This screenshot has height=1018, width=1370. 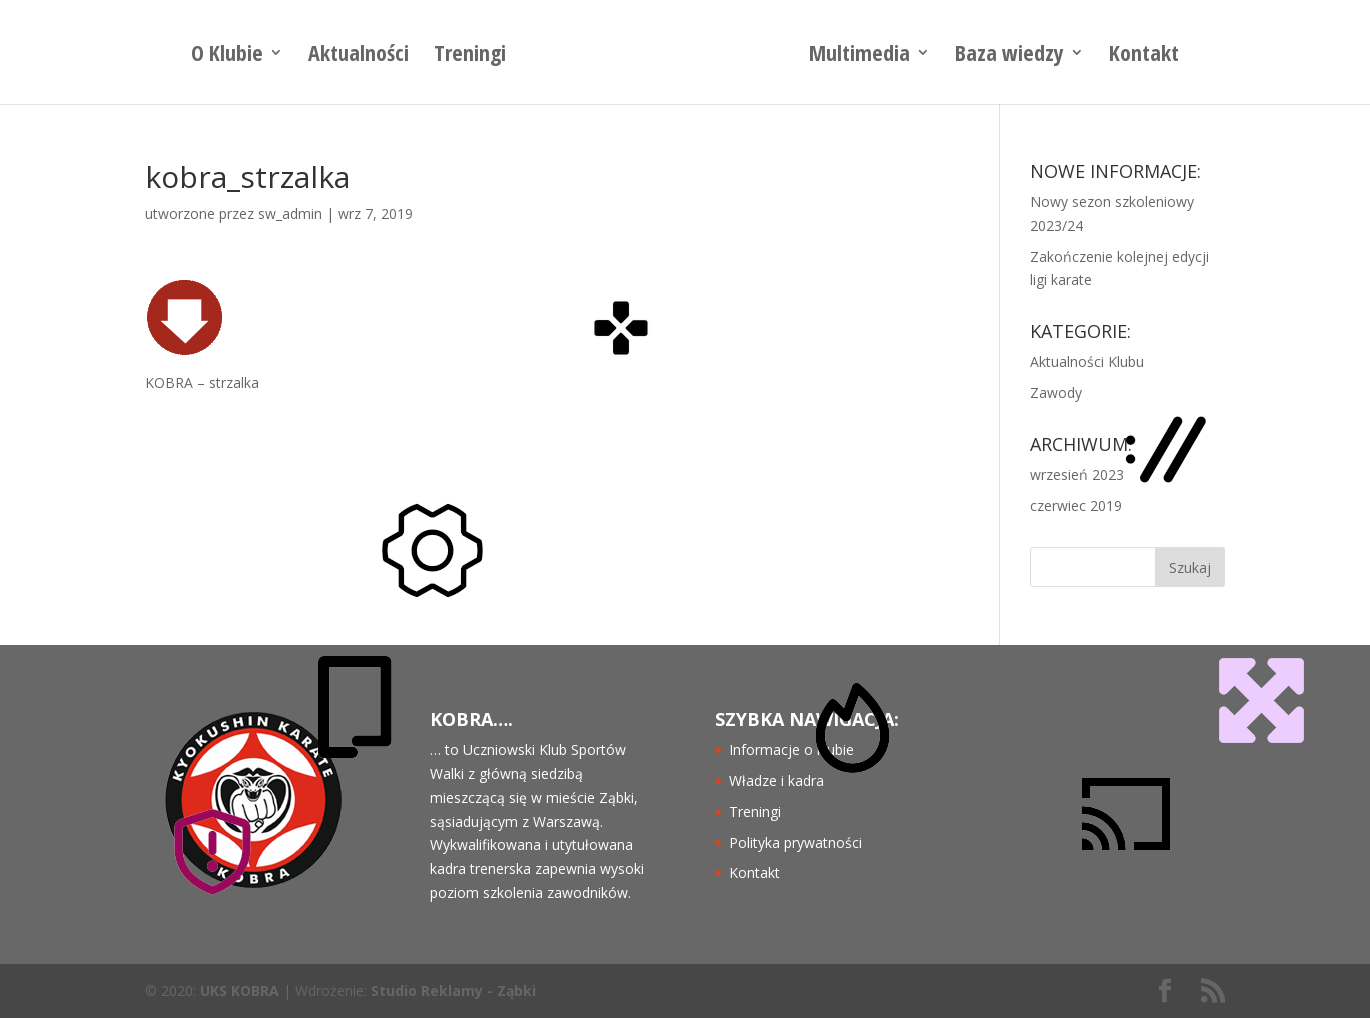 I want to click on access gaming features or settings, so click(x=621, y=328).